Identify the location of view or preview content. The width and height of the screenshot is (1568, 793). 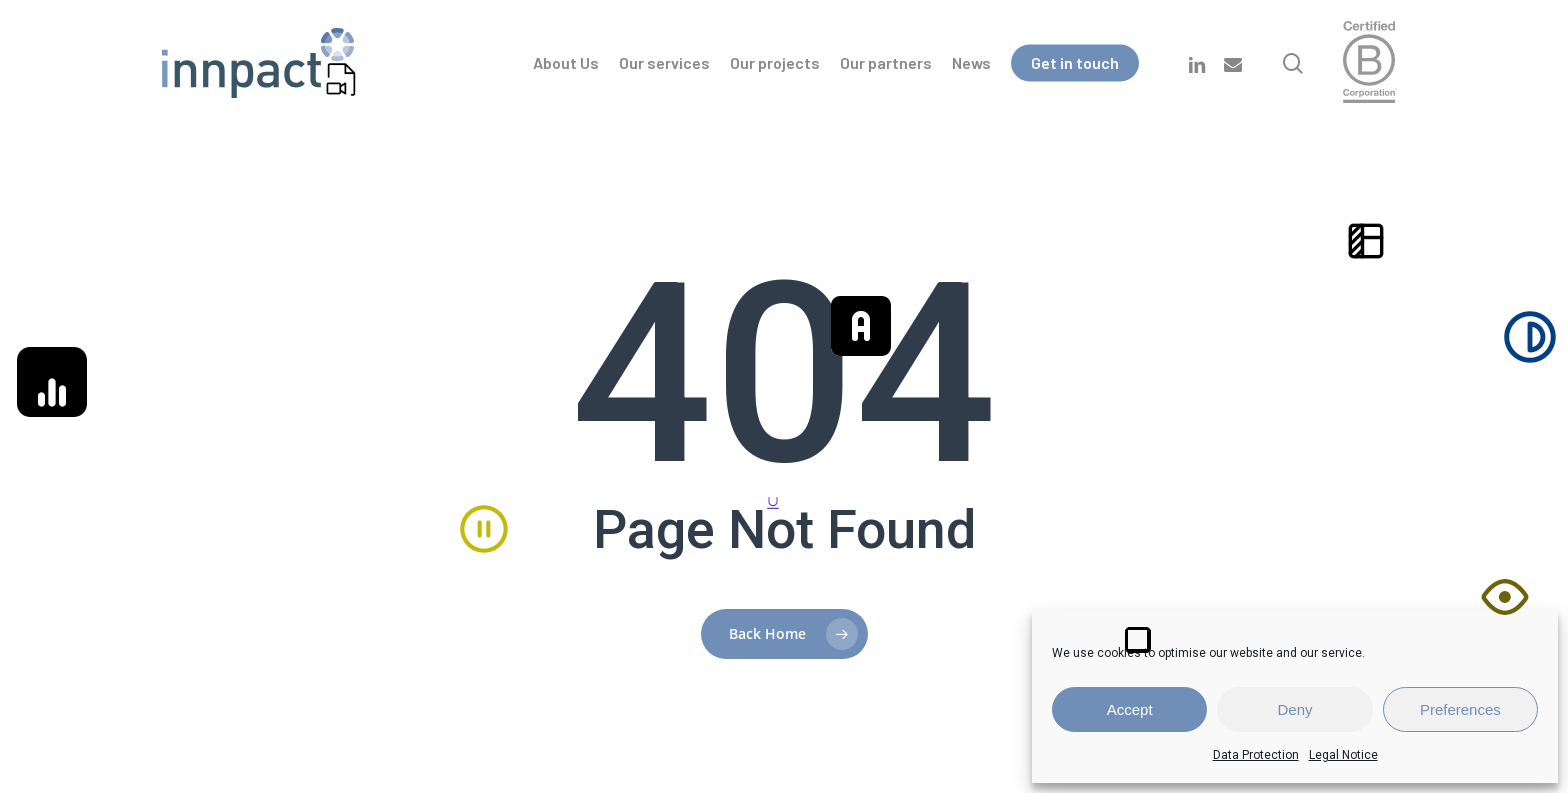
(1505, 597).